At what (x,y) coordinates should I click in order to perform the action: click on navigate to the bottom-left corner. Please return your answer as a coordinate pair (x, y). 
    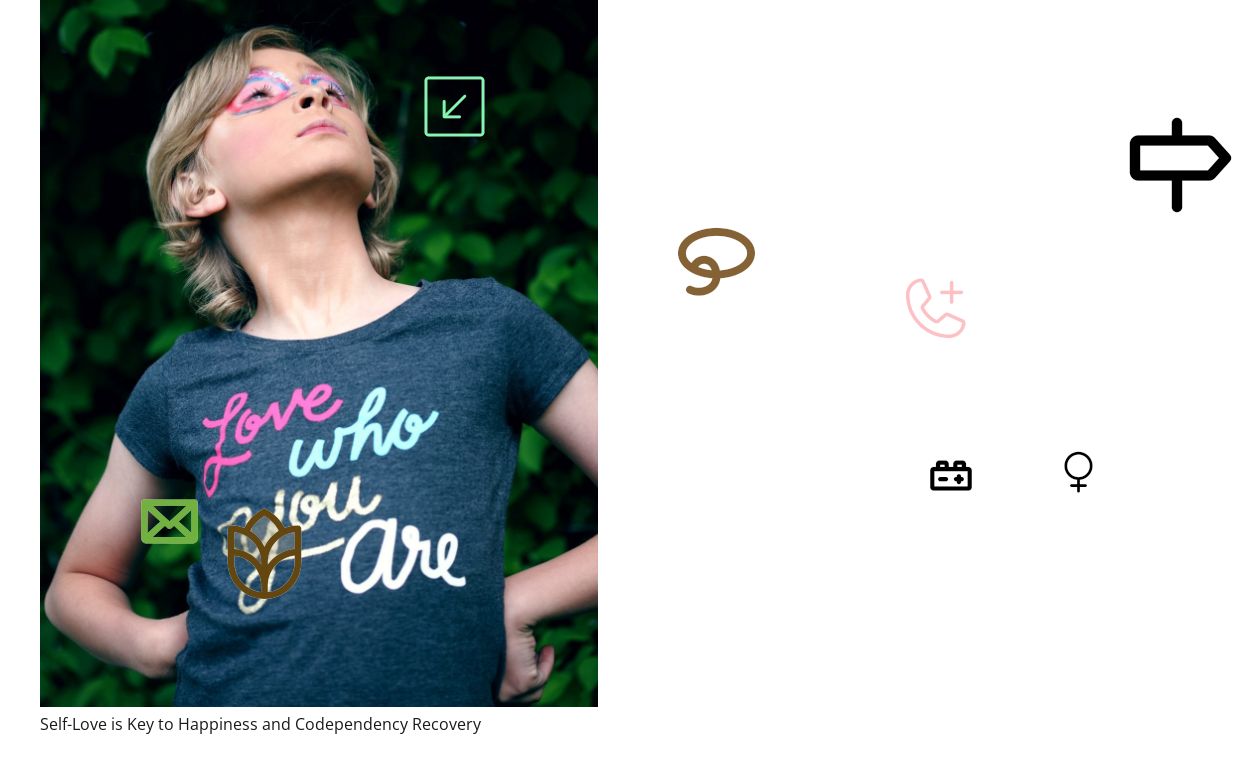
    Looking at the image, I should click on (454, 106).